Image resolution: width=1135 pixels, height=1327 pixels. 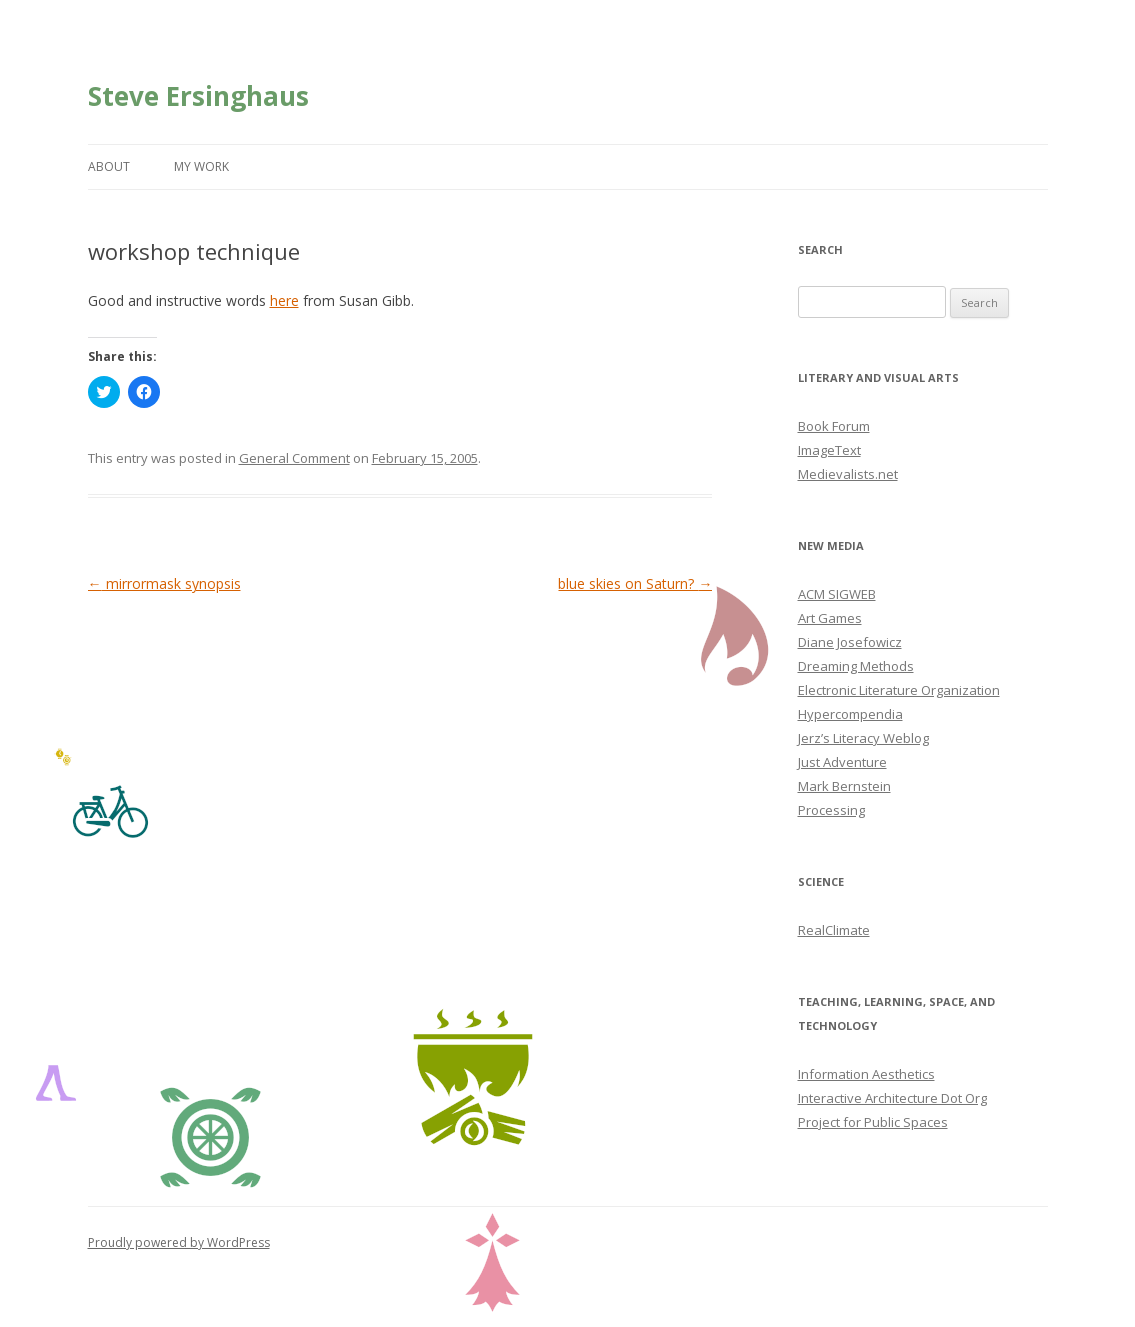 What do you see at coordinates (56, 1083) in the screenshot?
I see `indicates walking or movement action` at bounding box center [56, 1083].